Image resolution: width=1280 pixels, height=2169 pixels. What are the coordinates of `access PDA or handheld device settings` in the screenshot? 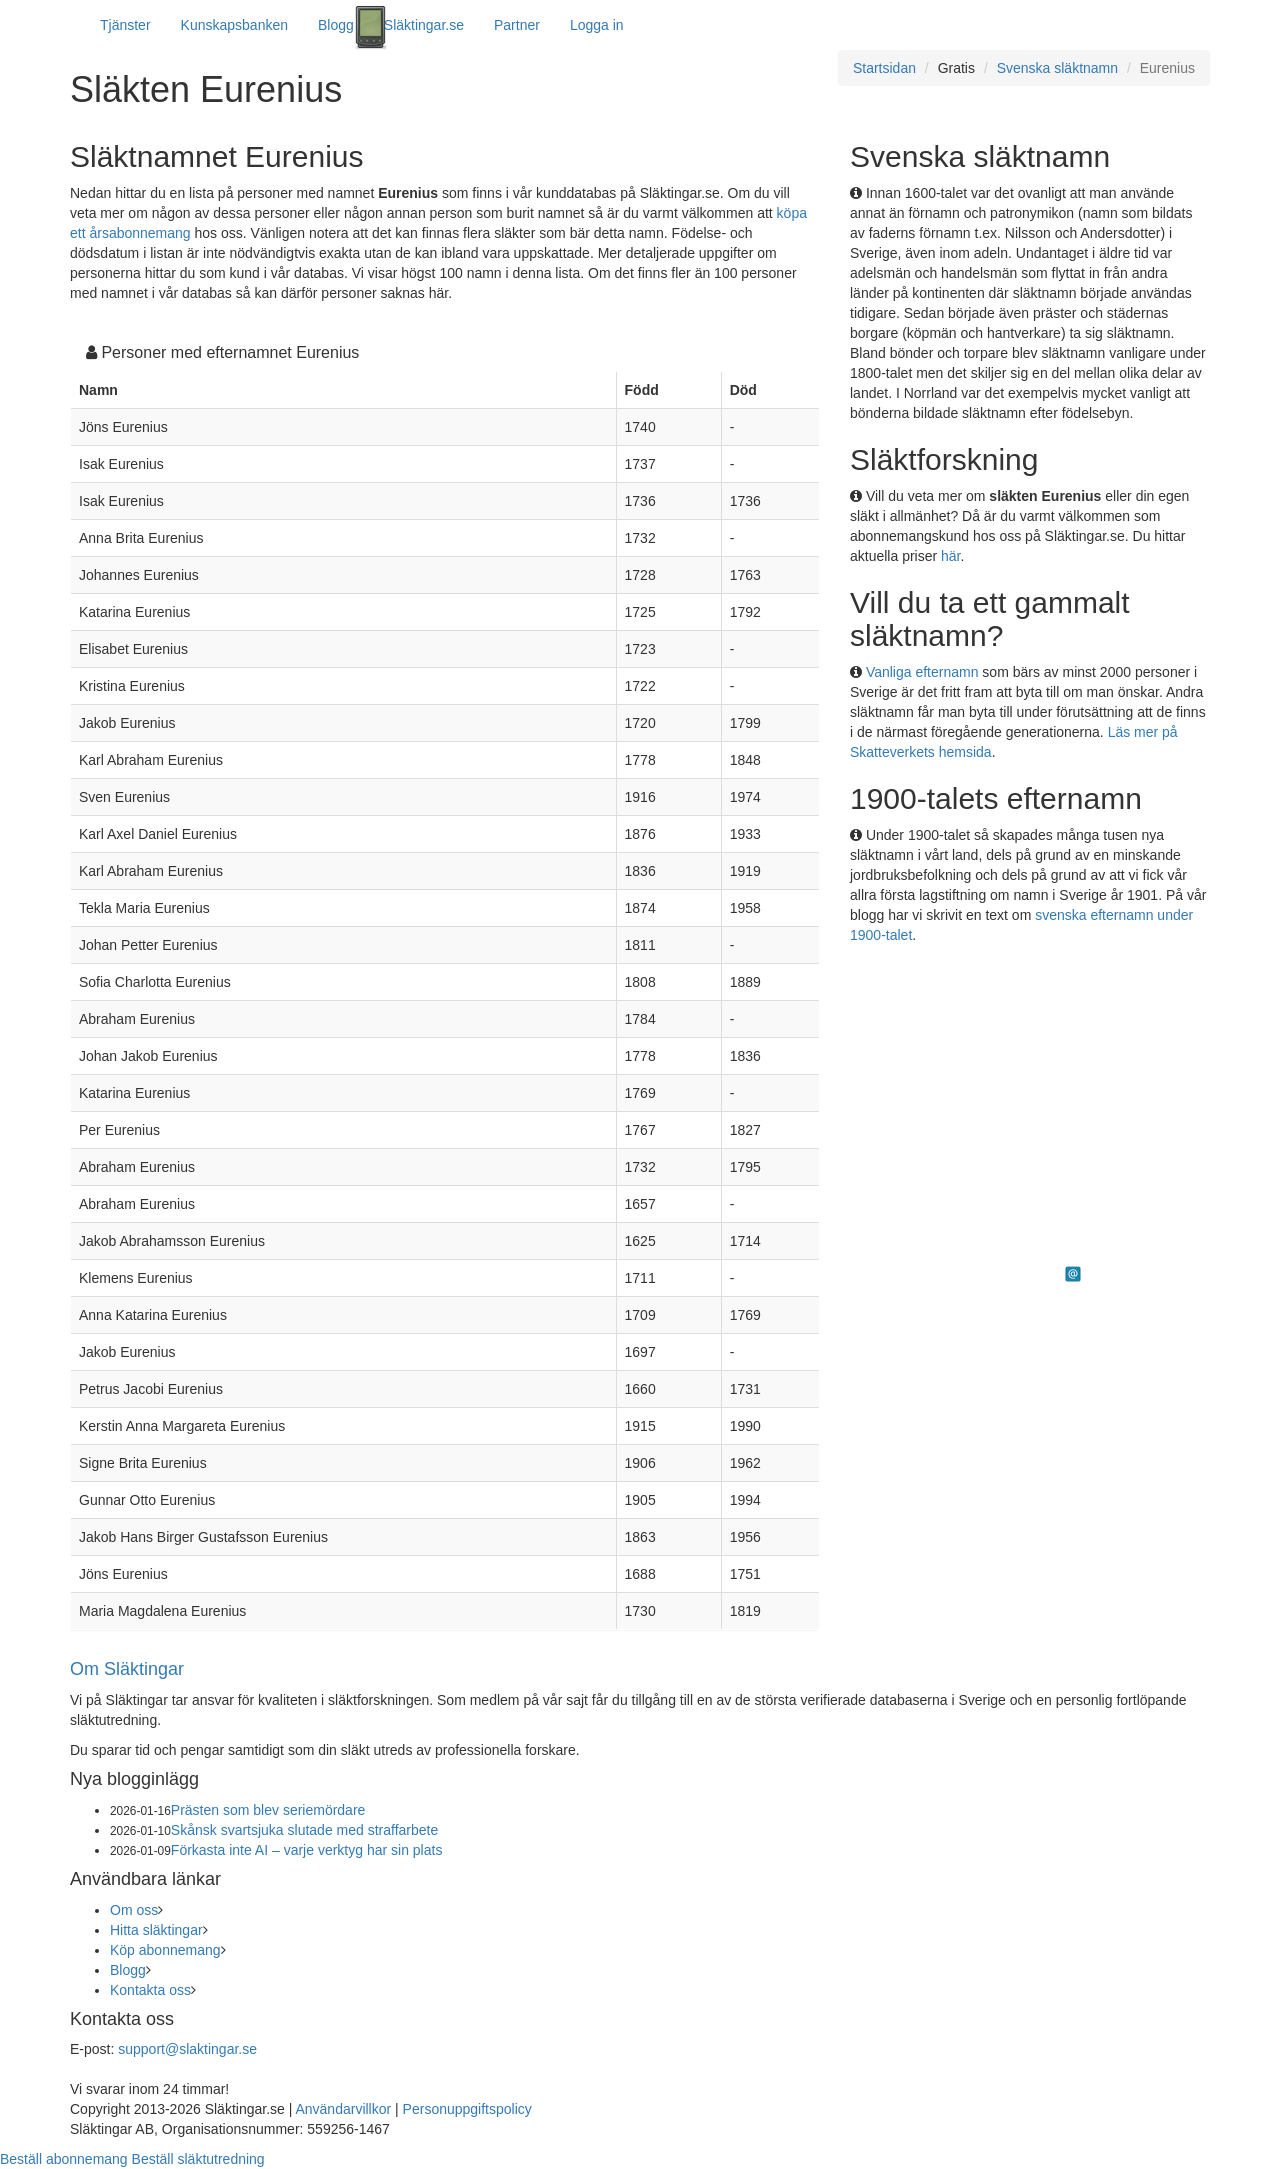 It's located at (370, 27).